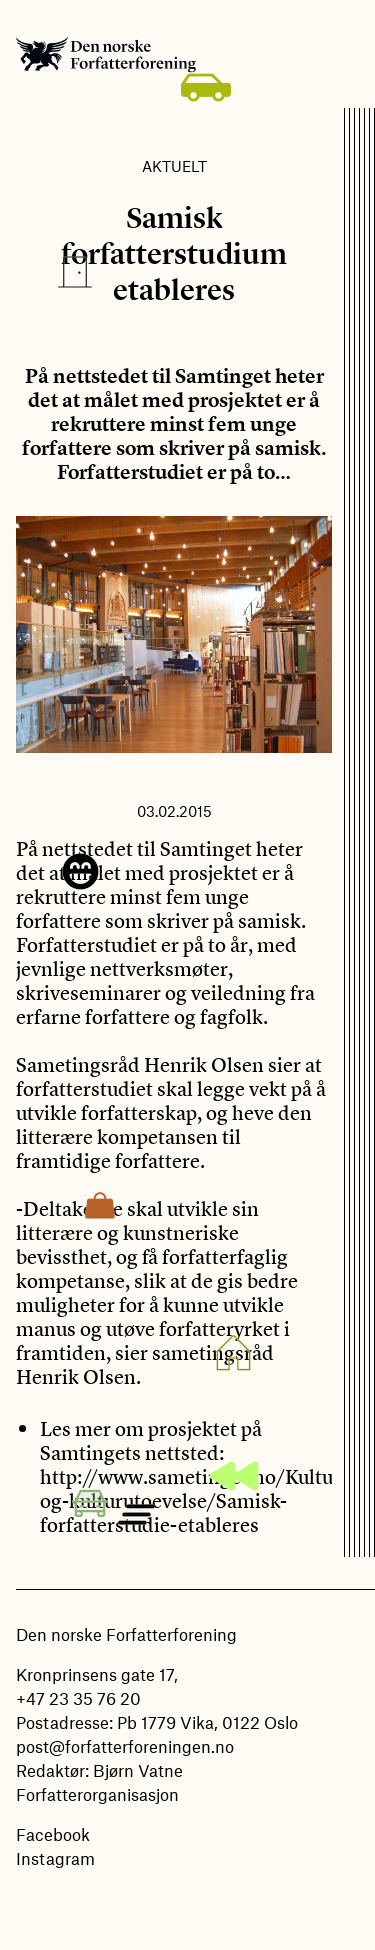 The width and height of the screenshot is (375, 1950). I want to click on view your shopping bag, so click(100, 1207).